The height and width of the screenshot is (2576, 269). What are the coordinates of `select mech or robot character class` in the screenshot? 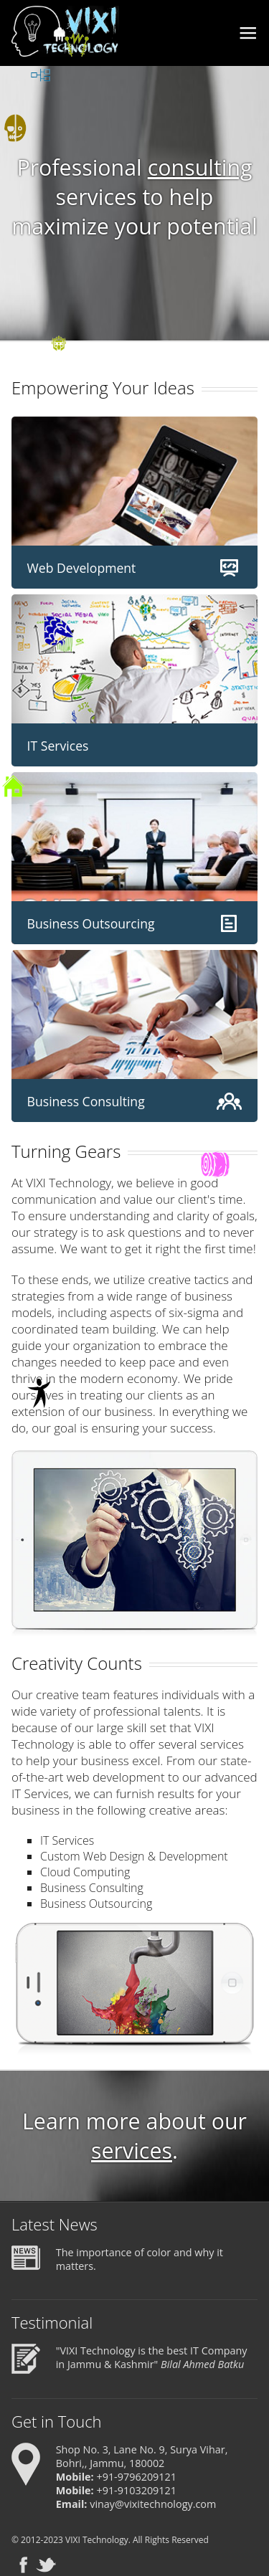 It's located at (59, 343).